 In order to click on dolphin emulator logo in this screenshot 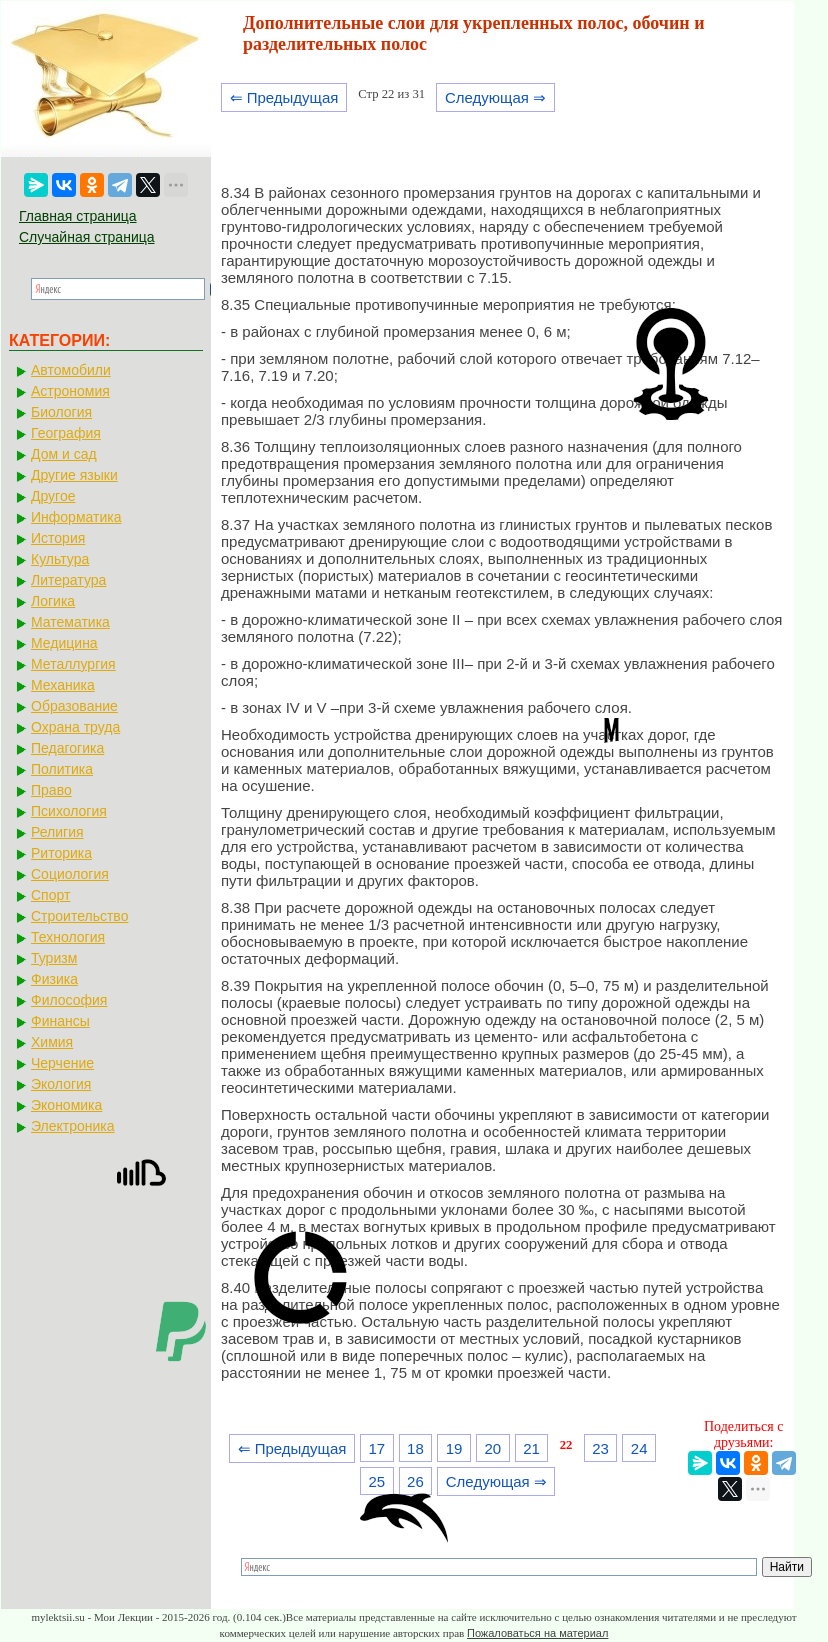, I will do `click(404, 1518)`.